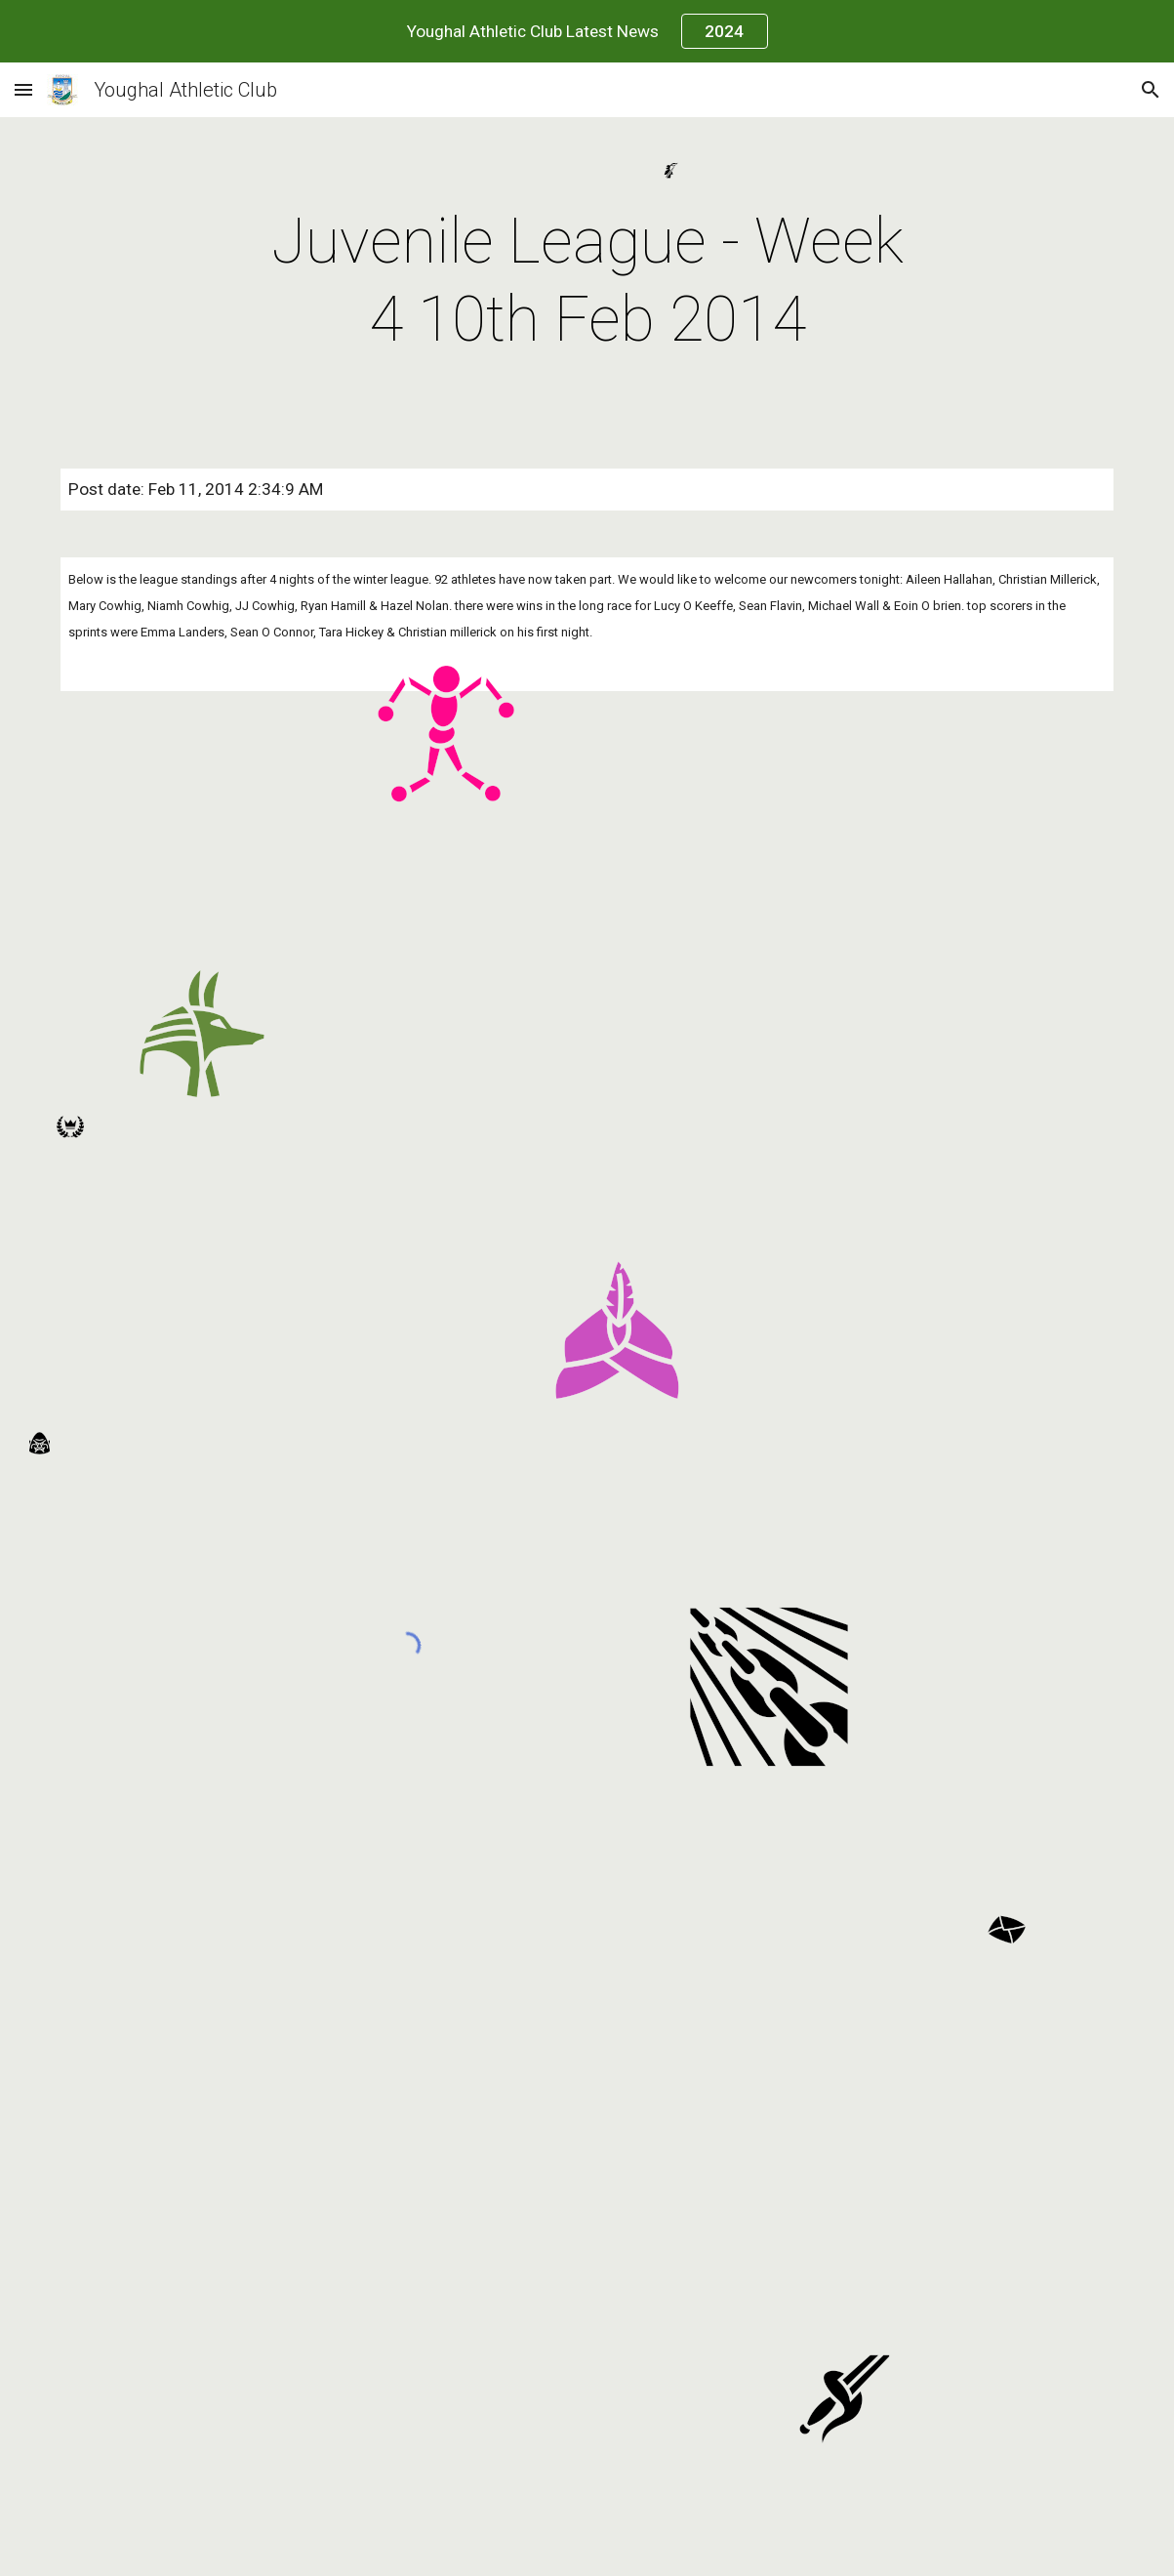 This screenshot has width=1174, height=2576. What do you see at coordinates (844, 2399) in the screenshot?
I see `access weapons or combat equipment` at bounding box center [844, 2399].